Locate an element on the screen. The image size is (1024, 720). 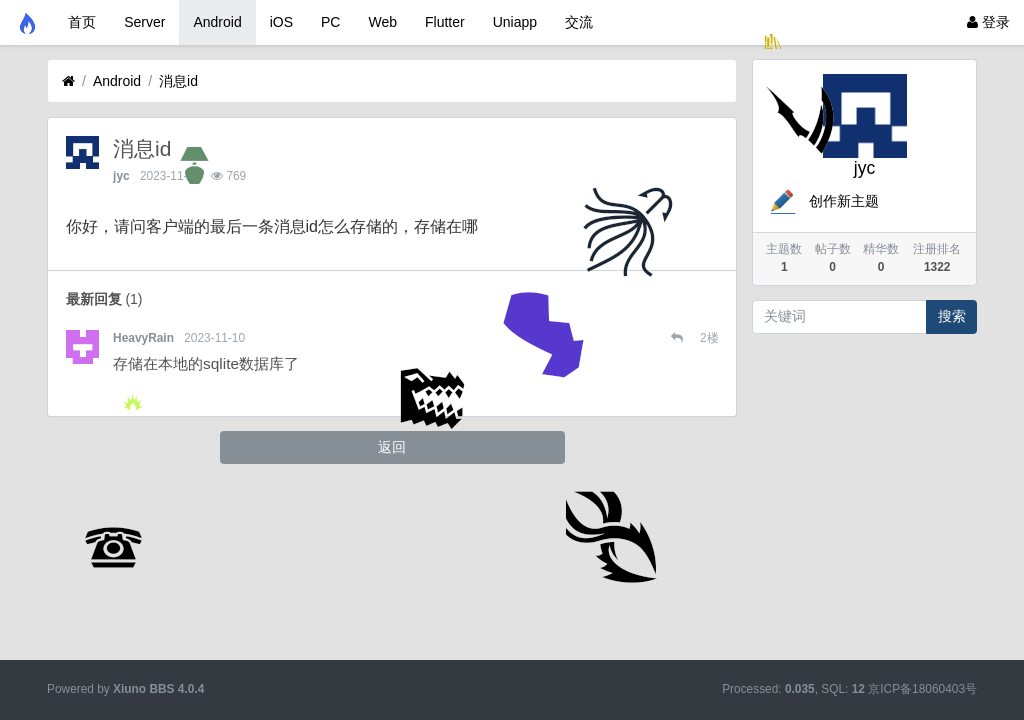
indicates a tearing or ripping action in gameplay is located at coordinates (800, 120).